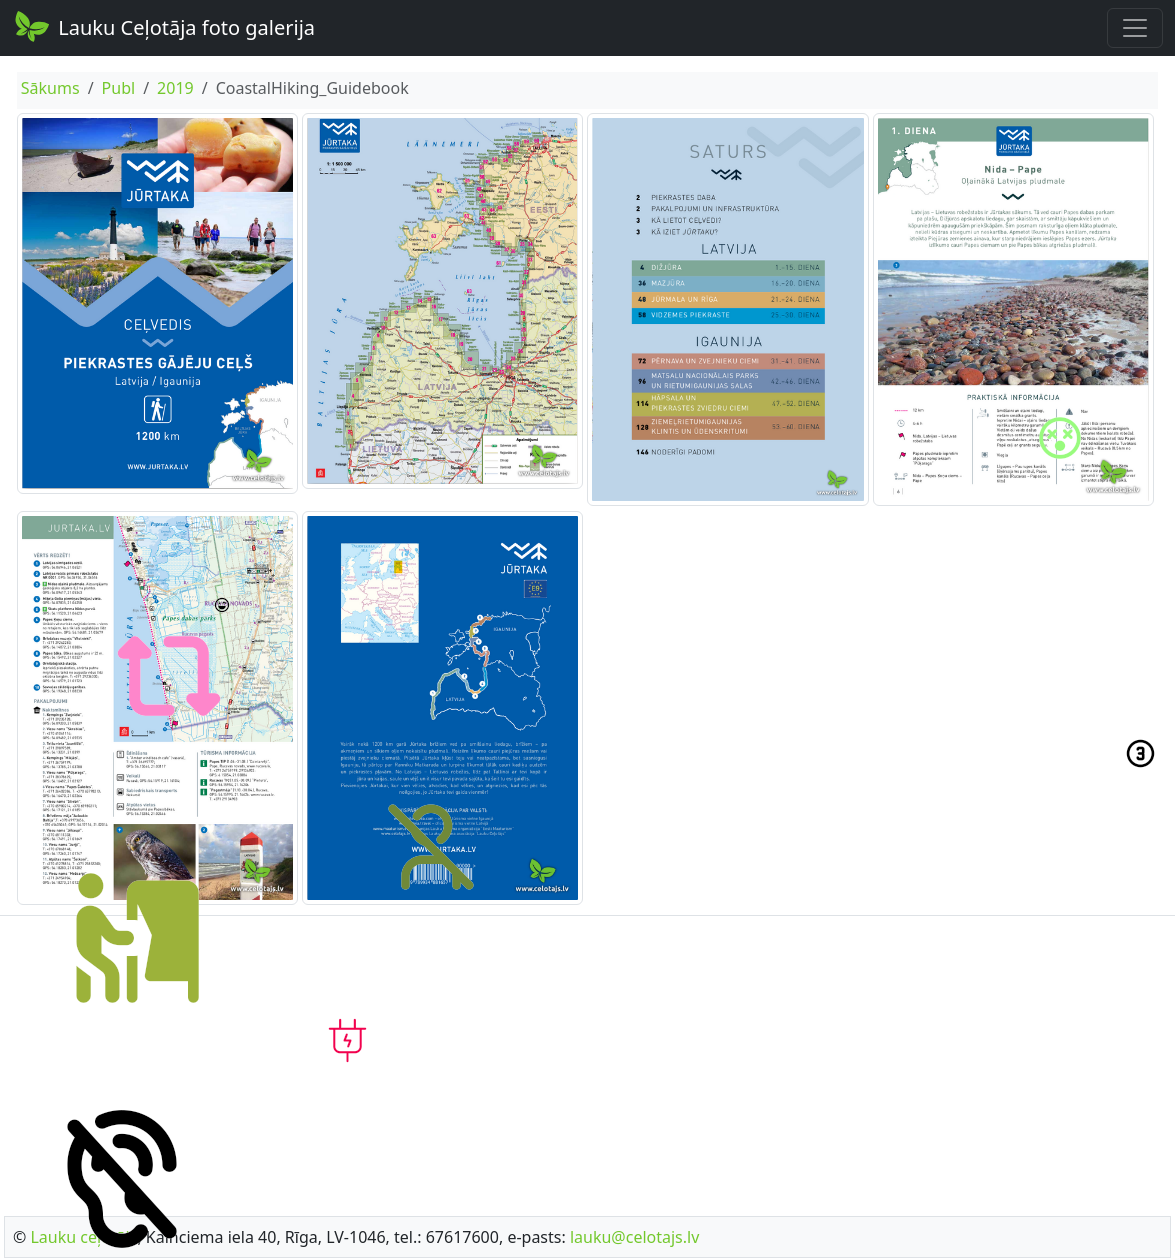  What do you see at coordinates (134, 938) in the screenshot?
I see `access voting or polling booth` at bounding box center [134, 938].